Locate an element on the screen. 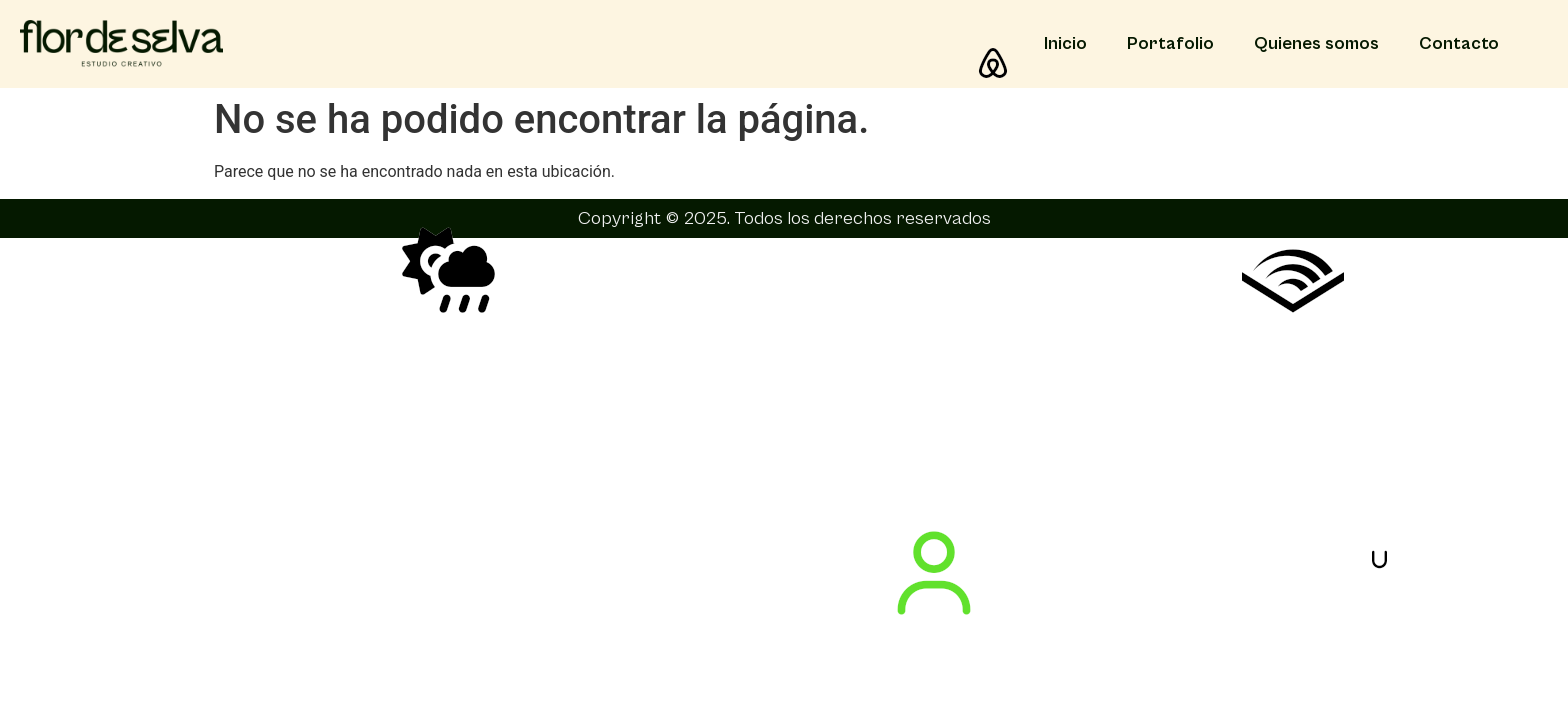  open the Airbnb app or website is located at coordinates (993, 63).